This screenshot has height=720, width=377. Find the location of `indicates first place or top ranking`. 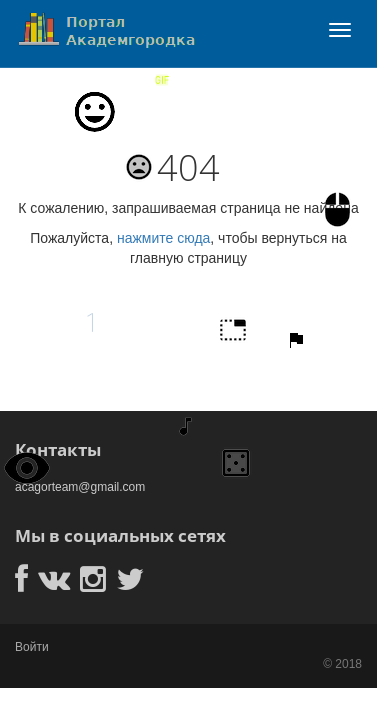

indicates first place or top ranking is located at coordinates (91, 322).